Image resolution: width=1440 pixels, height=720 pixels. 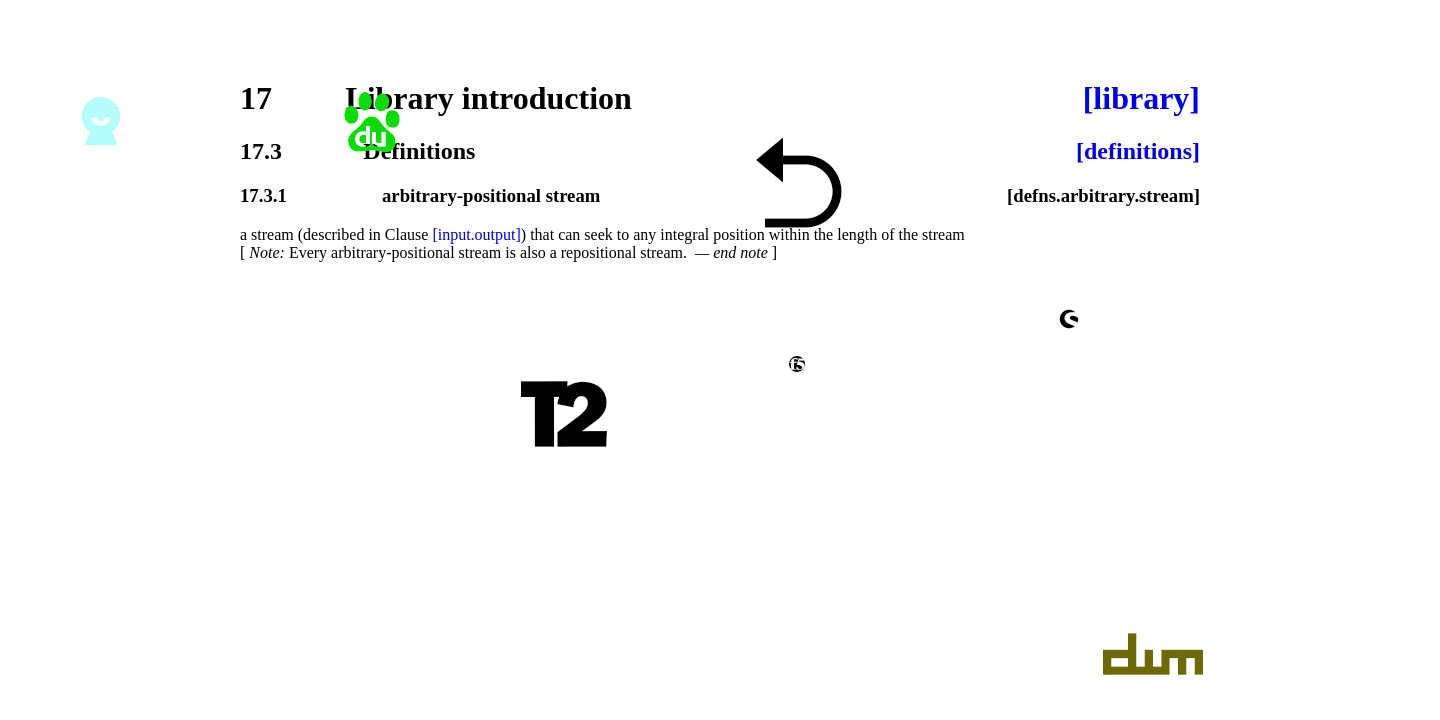 I want to click on F5 Networks company logo, so click(x=797, y=364).